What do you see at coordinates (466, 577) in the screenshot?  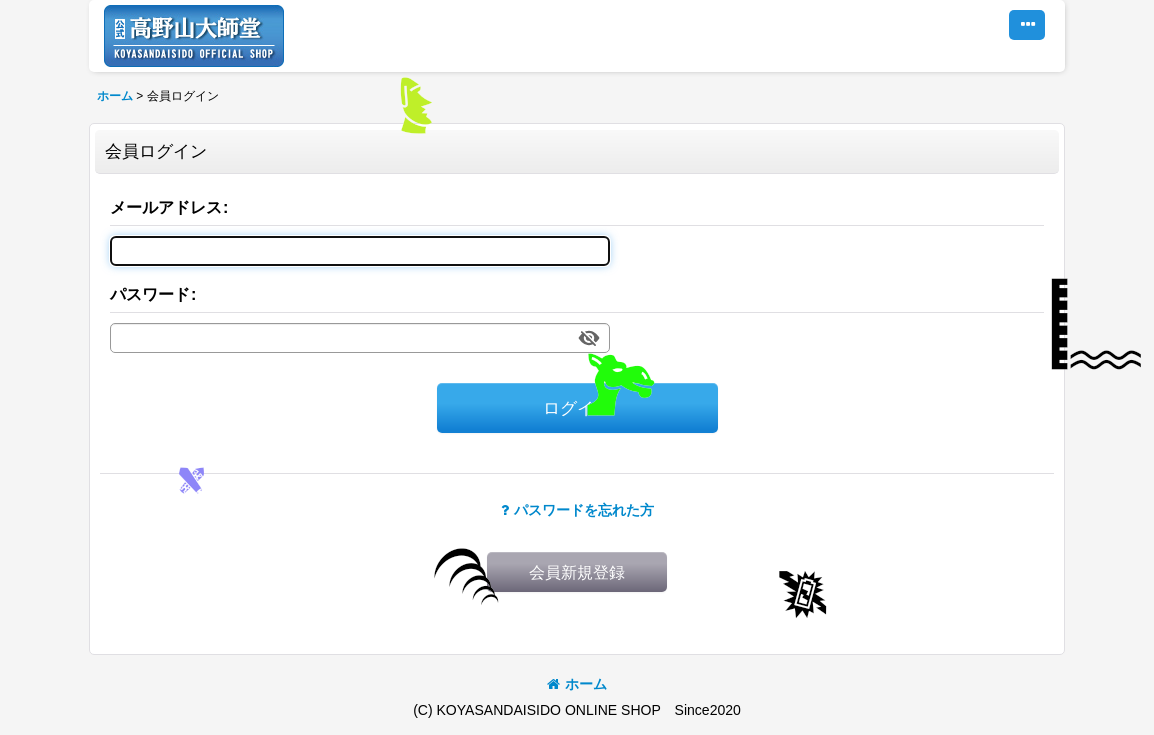 I see `indicates wind or tornado weather conditions` at bounding box center [466, 577].